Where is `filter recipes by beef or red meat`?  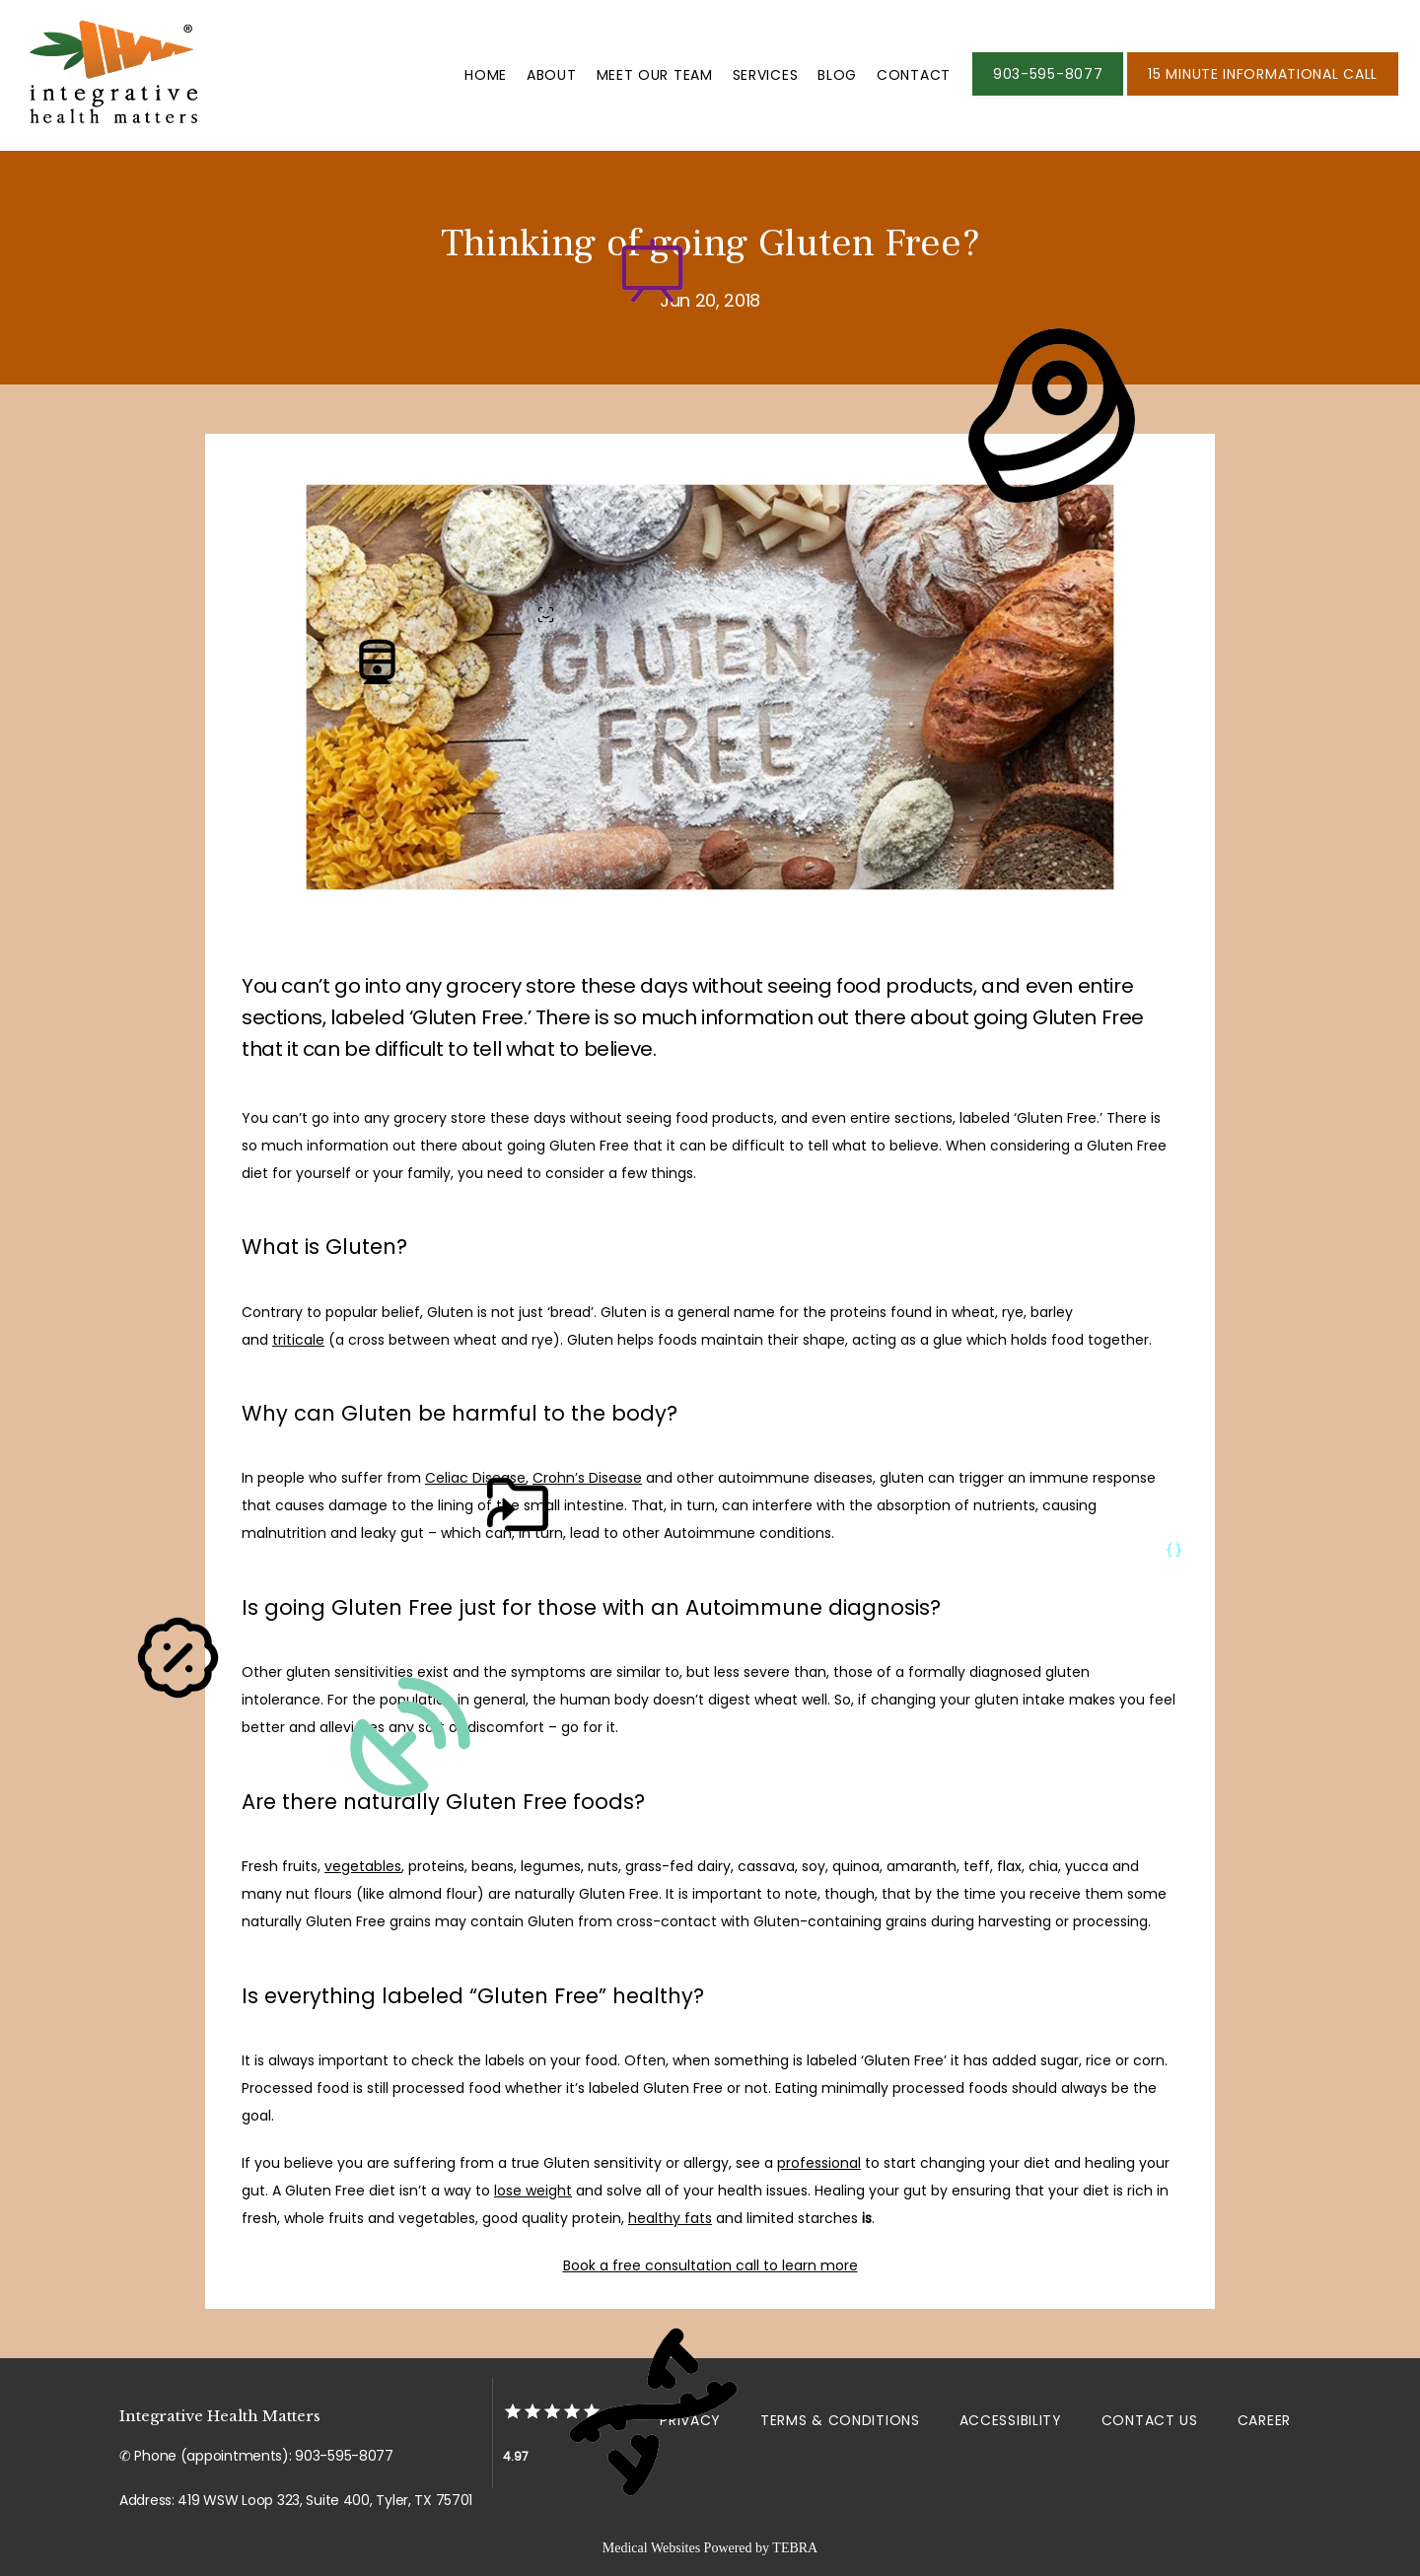 filter recipes by beef or red meat is located at coordinates (1055, 415).